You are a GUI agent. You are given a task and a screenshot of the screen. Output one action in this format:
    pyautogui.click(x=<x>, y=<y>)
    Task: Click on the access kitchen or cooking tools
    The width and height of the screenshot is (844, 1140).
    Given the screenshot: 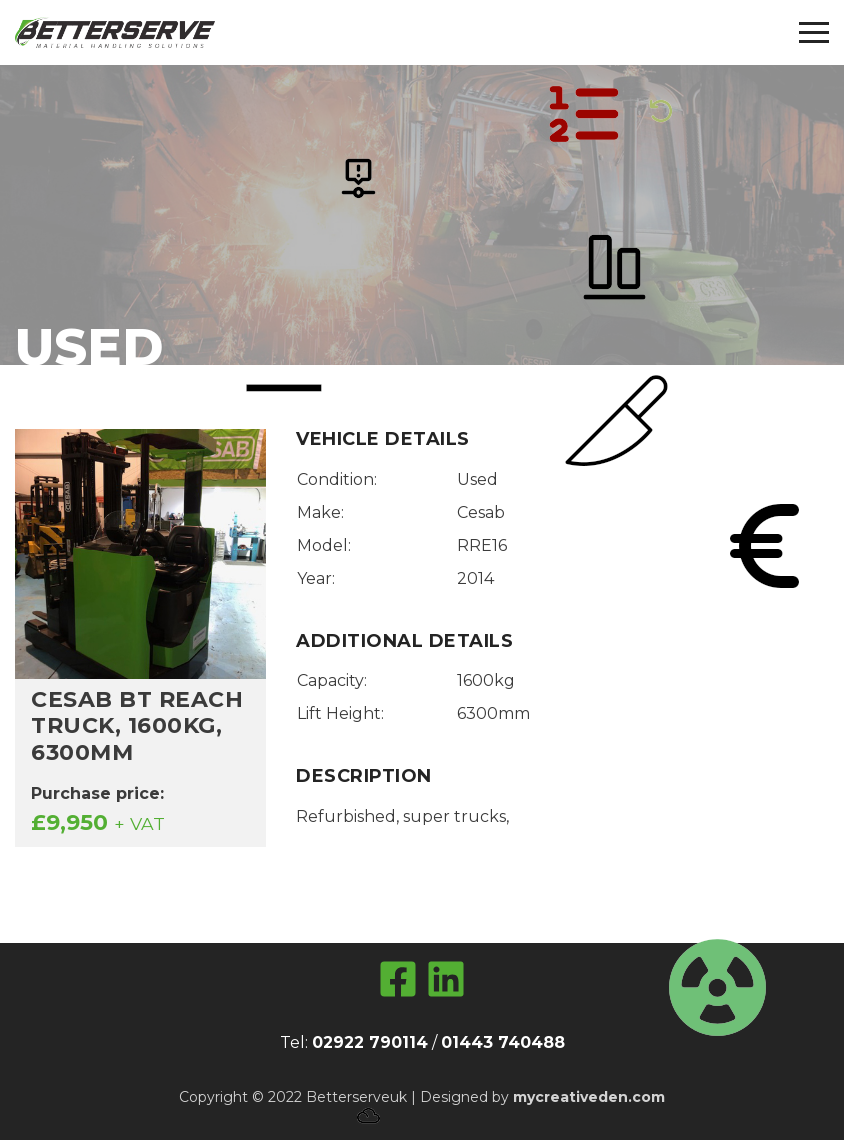 What is the action you would take?
    pyautogui.click(x=616, y=422)
    